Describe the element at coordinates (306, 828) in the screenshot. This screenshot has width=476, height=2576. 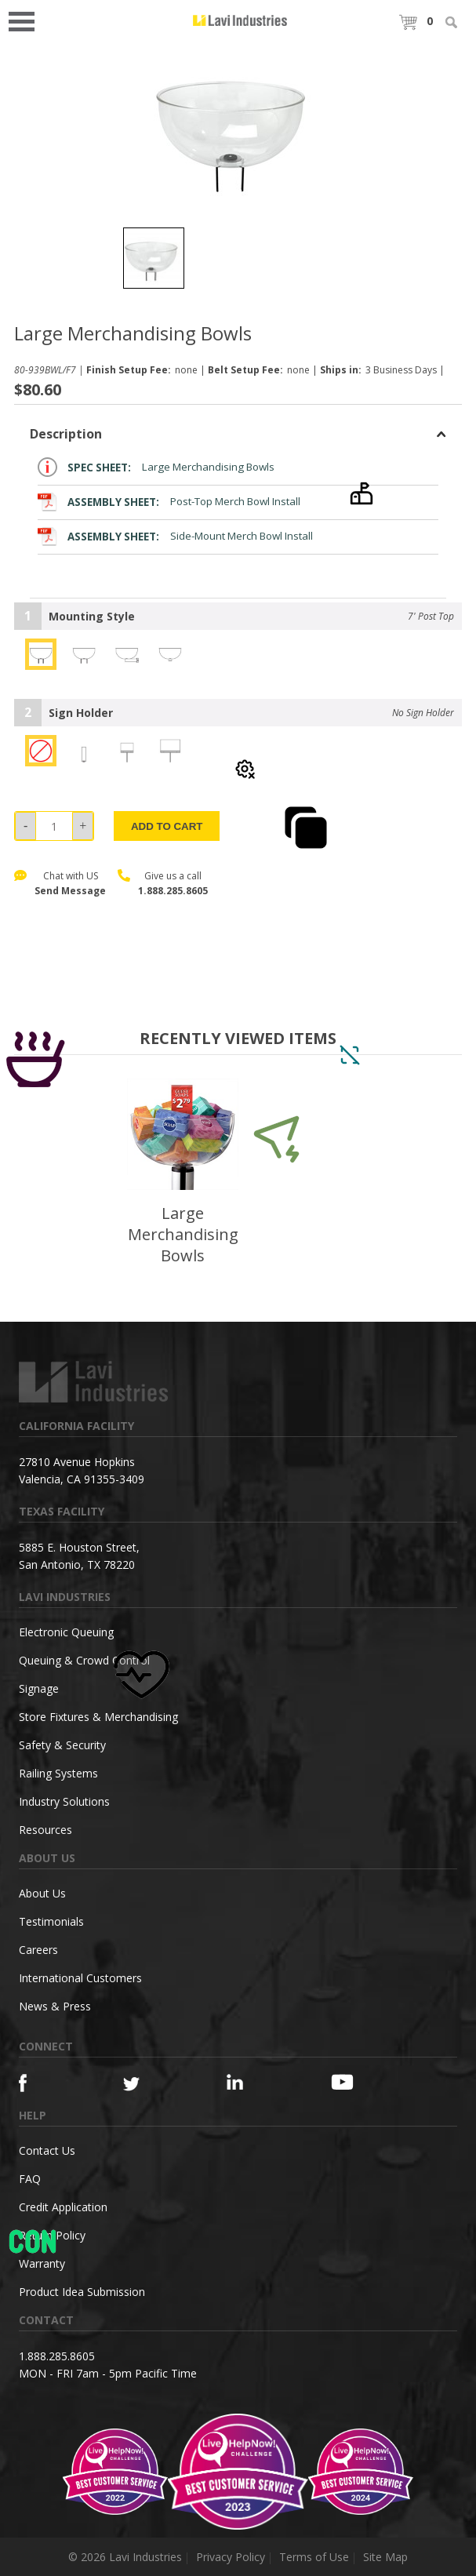
I see `copy to clipboard` at that location.